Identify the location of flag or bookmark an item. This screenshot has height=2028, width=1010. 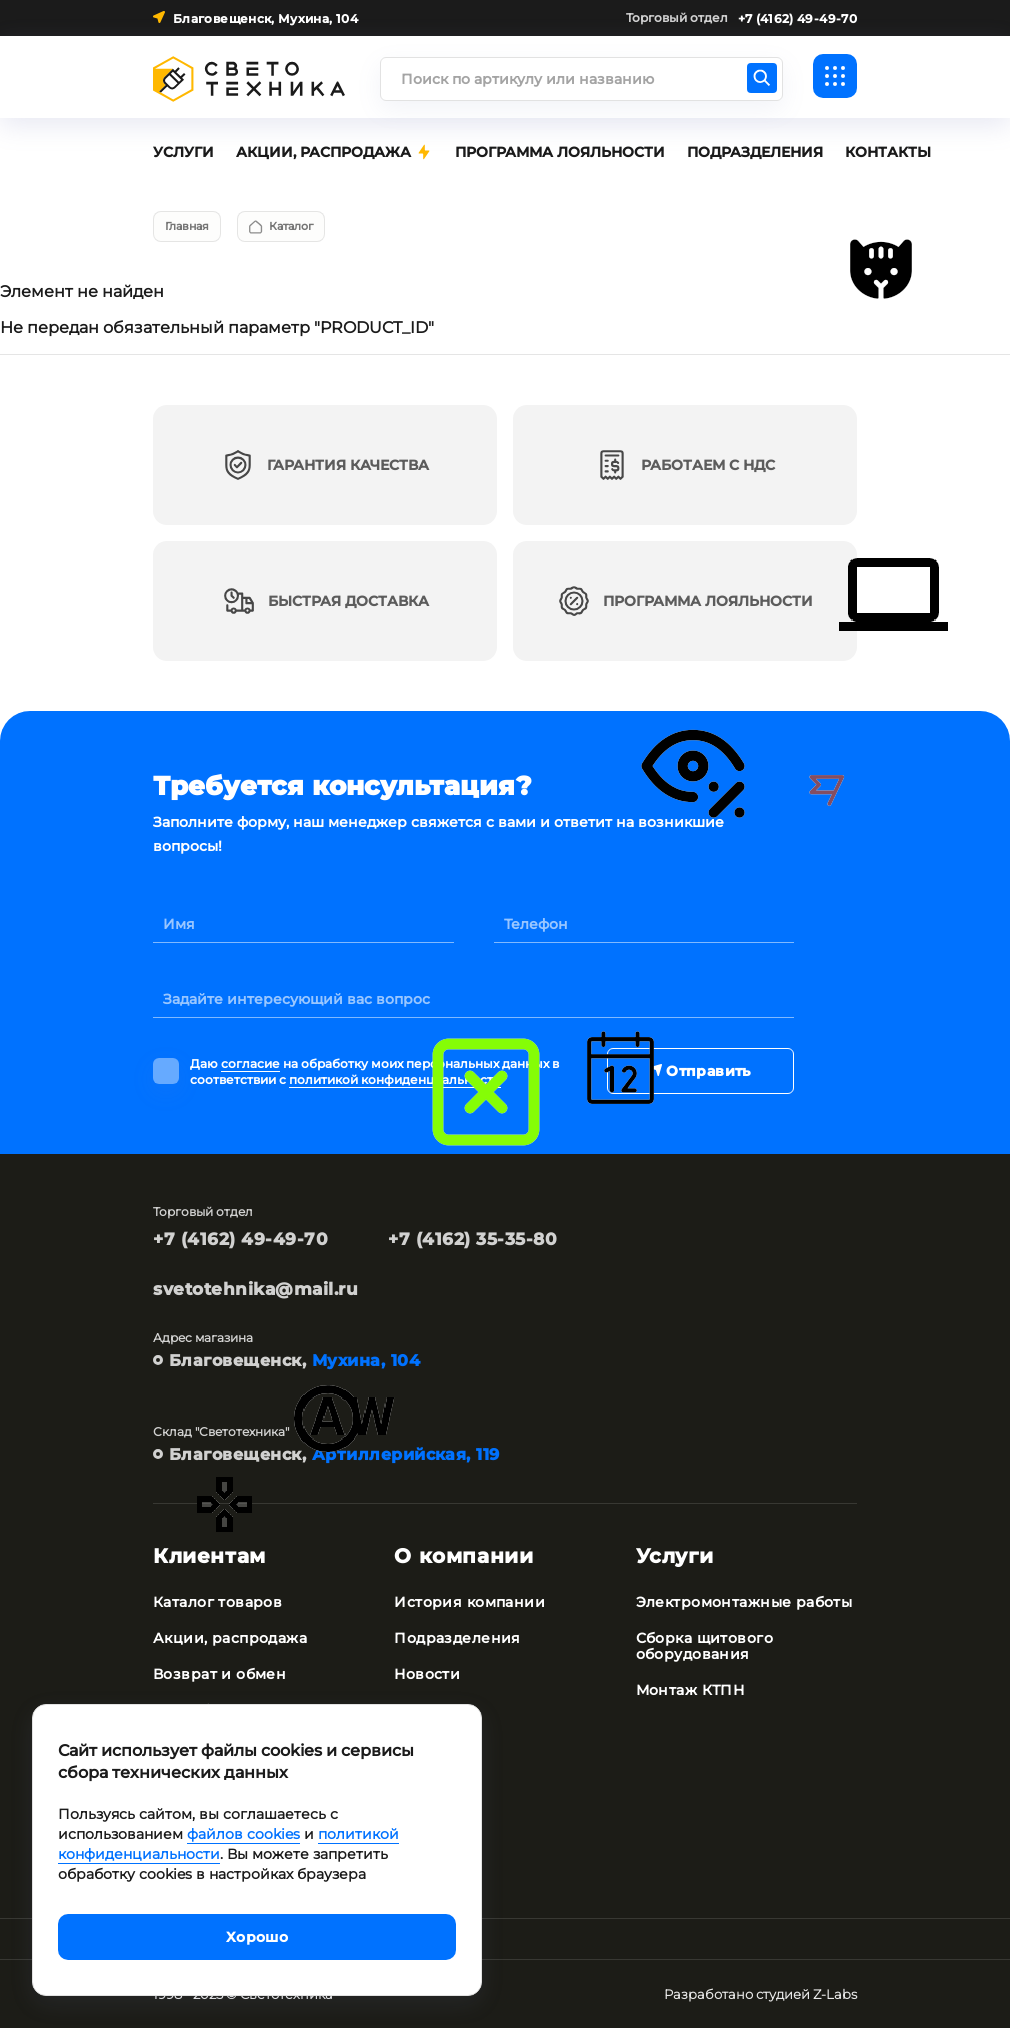
(825, 788).